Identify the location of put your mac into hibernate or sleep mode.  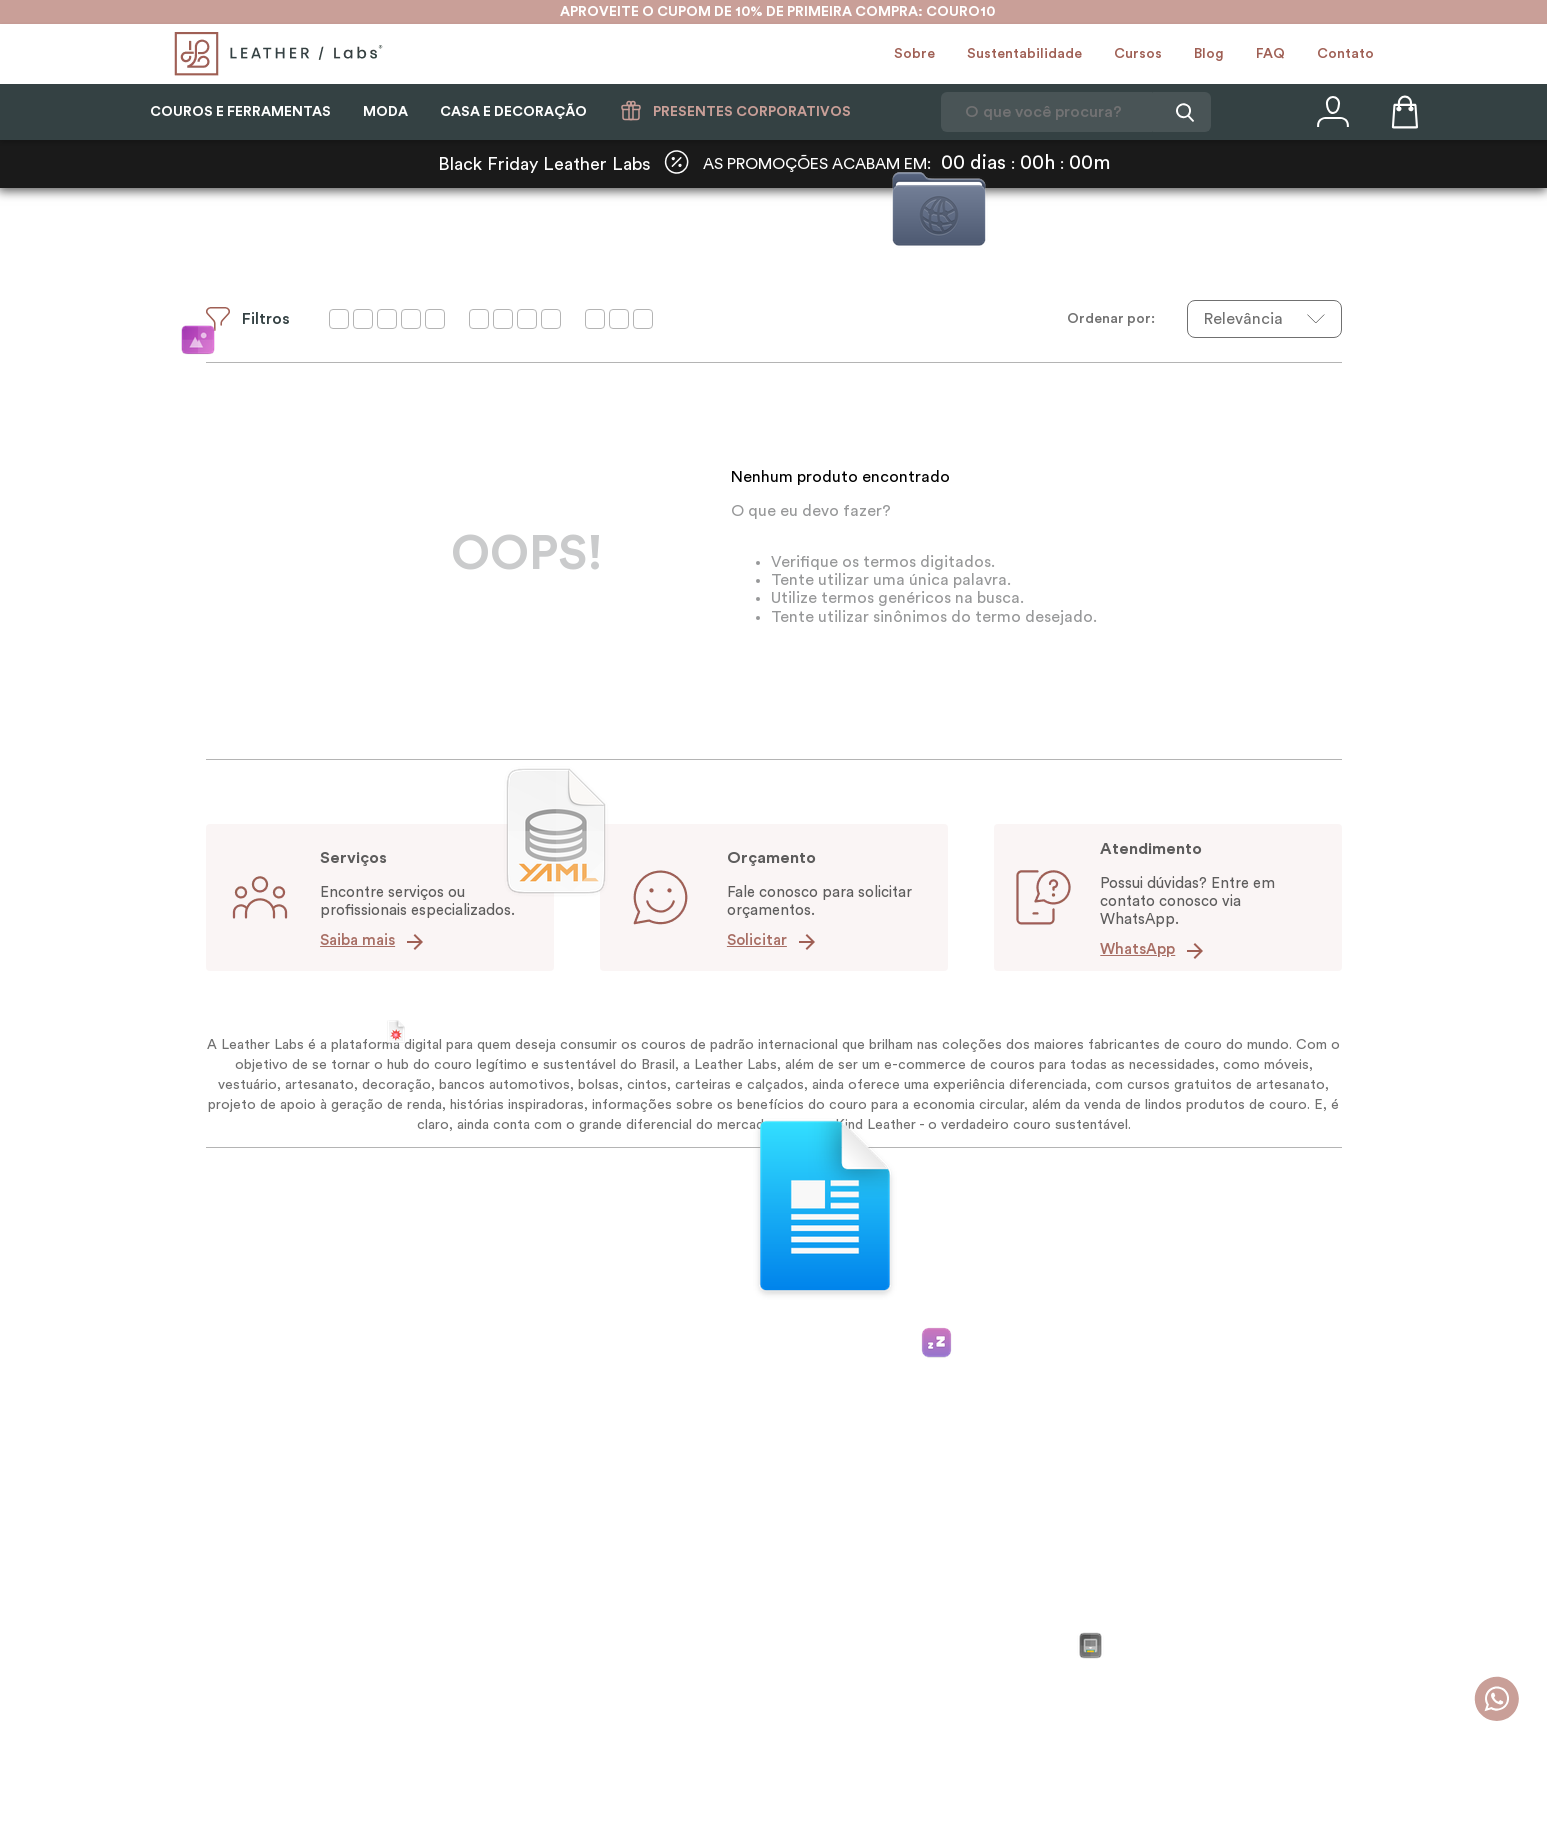
(936, 1342).